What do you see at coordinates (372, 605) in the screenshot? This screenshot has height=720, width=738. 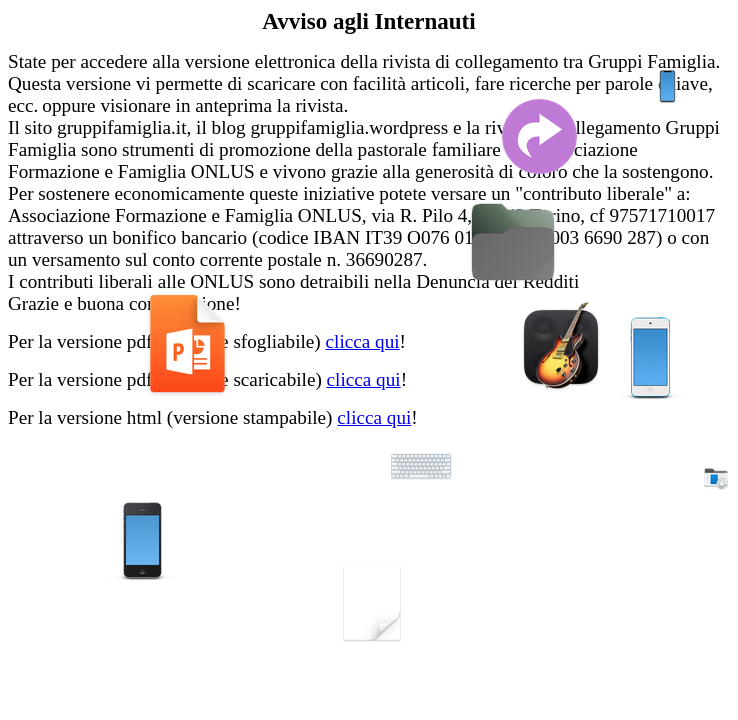 I see `a blank document or stationery template` at bounding box center [372, 605].